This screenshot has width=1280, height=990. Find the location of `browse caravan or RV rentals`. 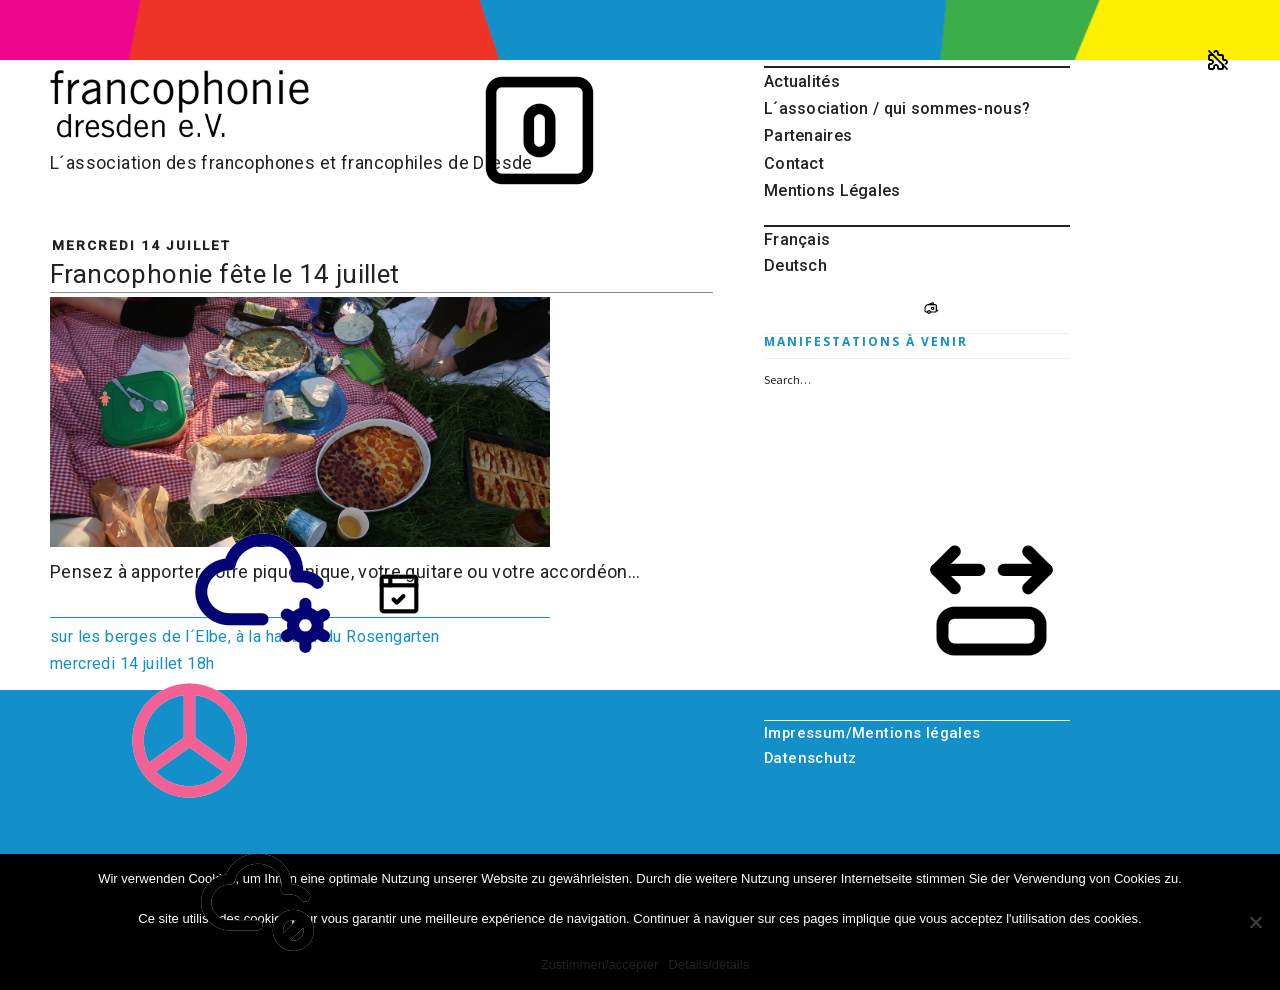

browse caravan or RV rentals is located at coordinates (931, 308).